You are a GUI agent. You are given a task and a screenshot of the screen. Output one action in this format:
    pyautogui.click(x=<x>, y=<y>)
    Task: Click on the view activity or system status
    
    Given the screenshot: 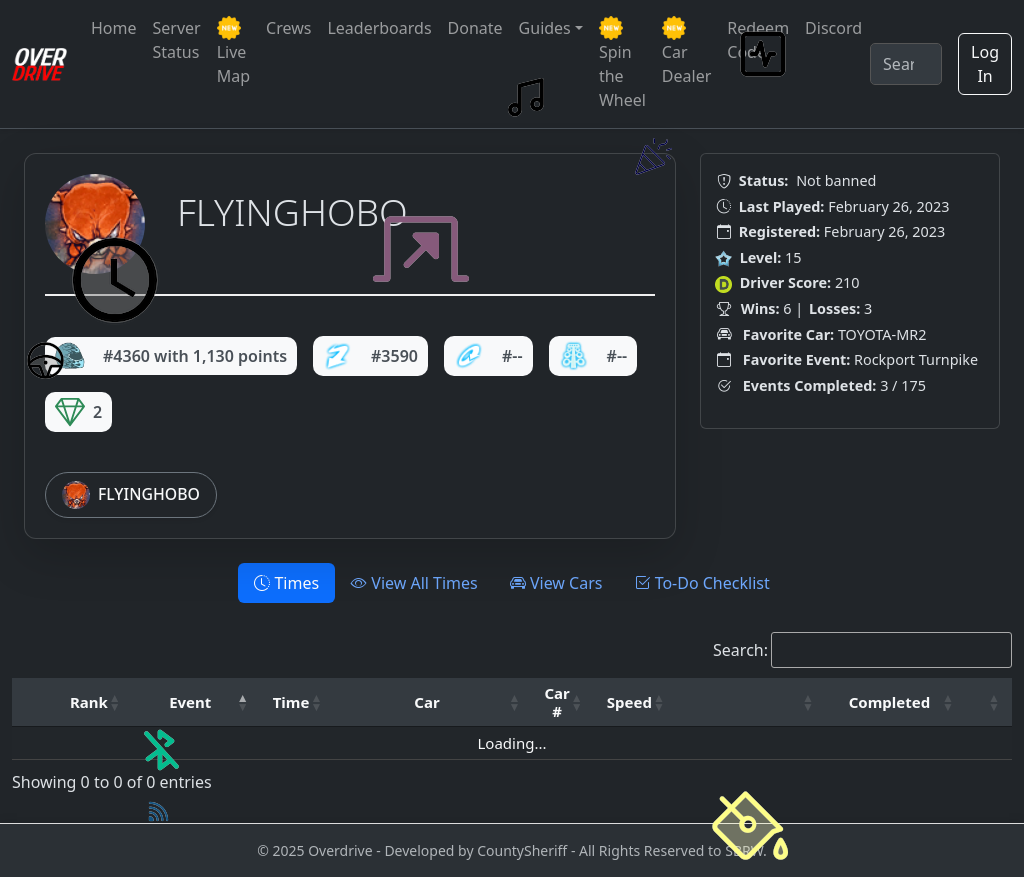 What is the action you would take?
    pyautogui.click(x=763, y=54)
    